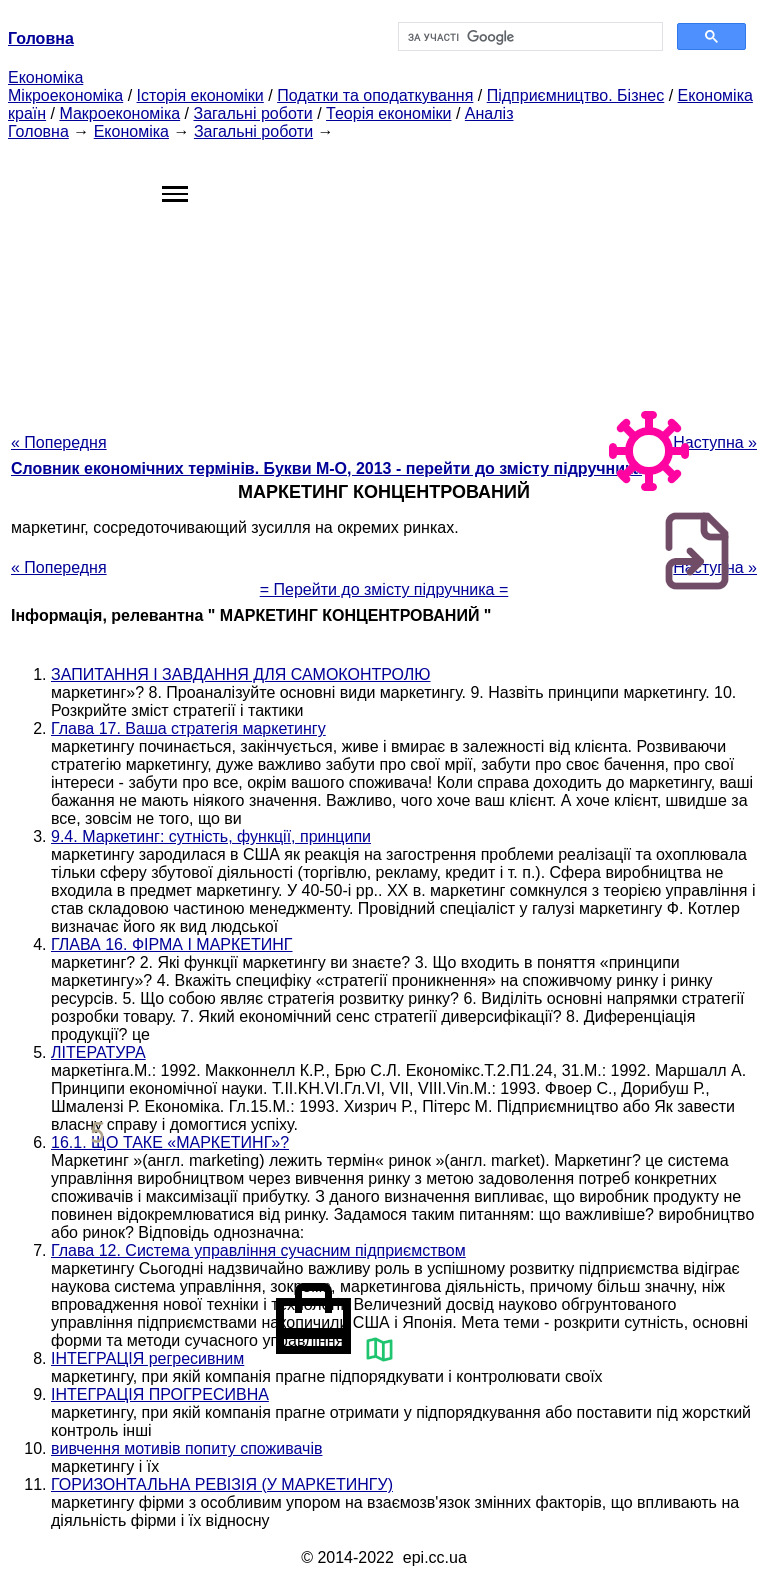 This screenshot has width=768, height=1575. What do you see at coordinates (175, 194) in the screenshot?
I see `open navigation menu` at bounding box center [175, 194].